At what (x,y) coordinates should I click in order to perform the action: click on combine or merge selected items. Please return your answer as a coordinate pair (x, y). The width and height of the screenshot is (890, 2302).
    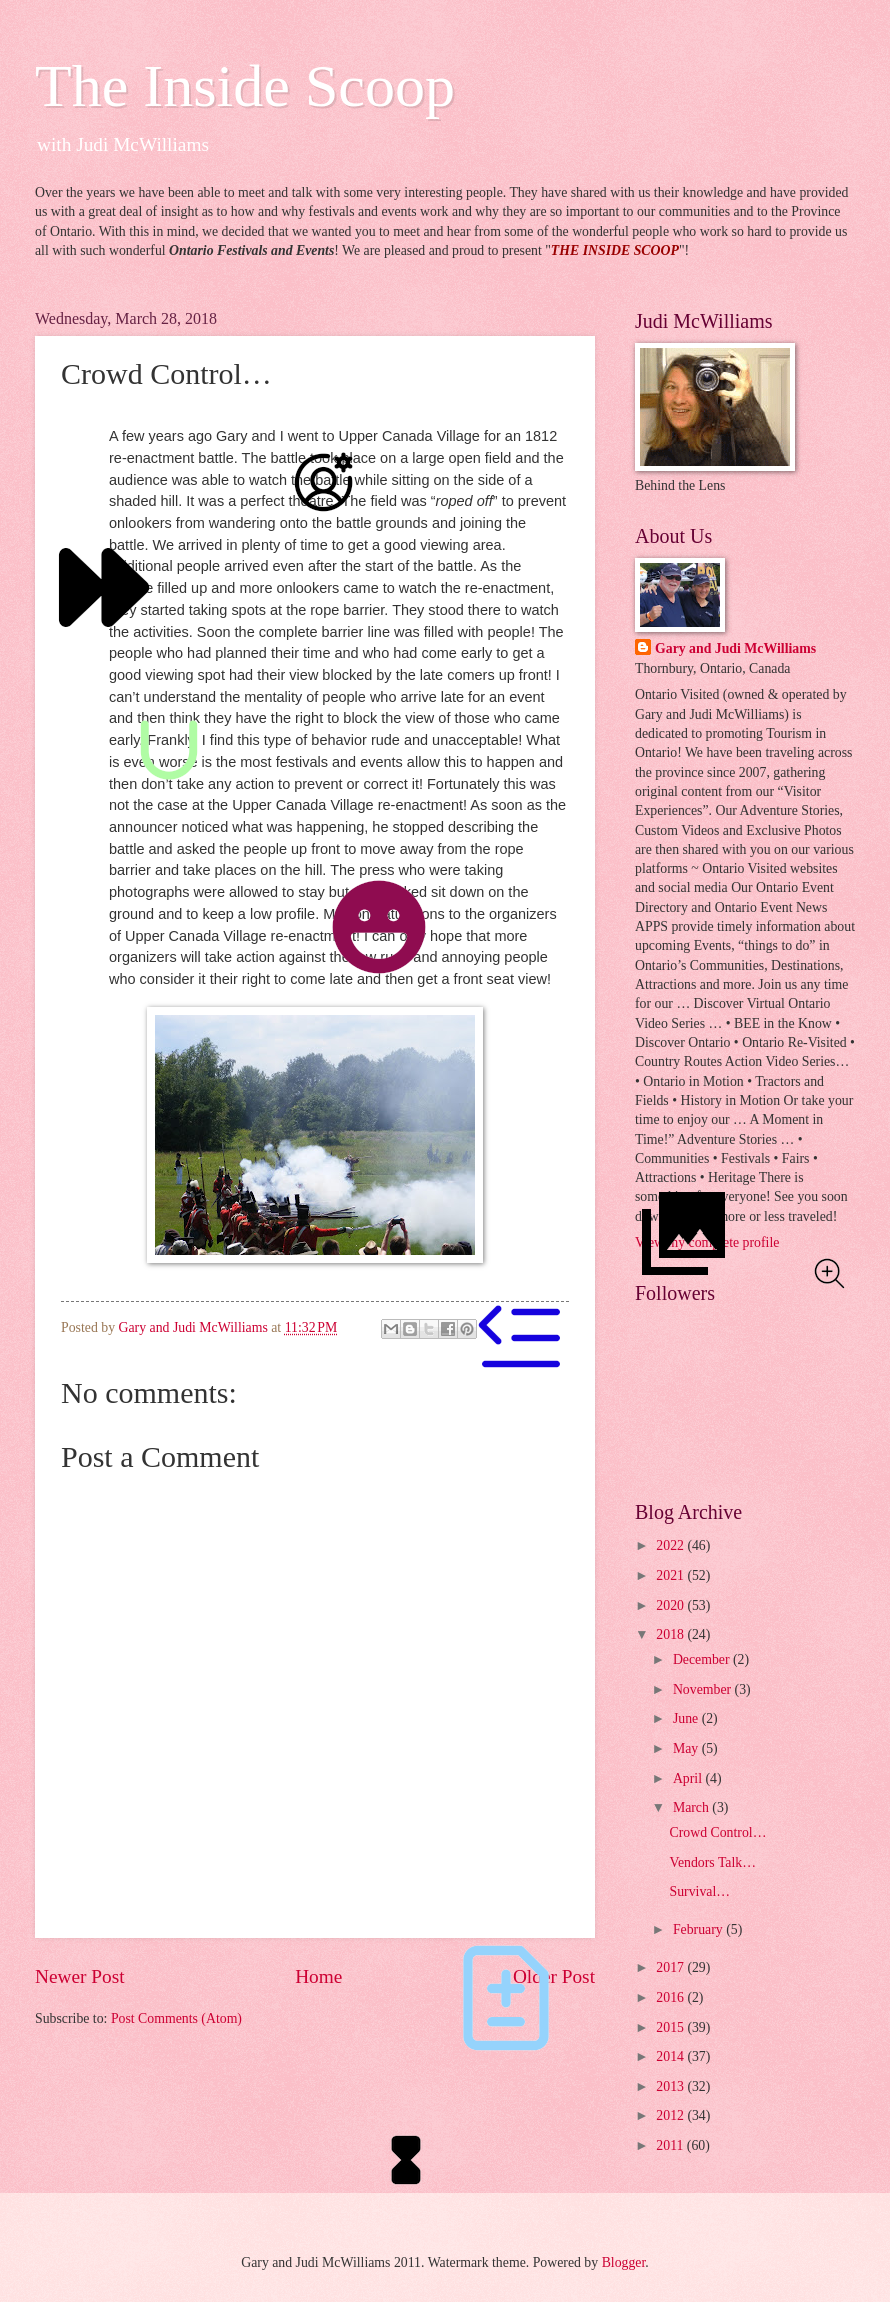
    Looking at the image, I should click on (169, 746).